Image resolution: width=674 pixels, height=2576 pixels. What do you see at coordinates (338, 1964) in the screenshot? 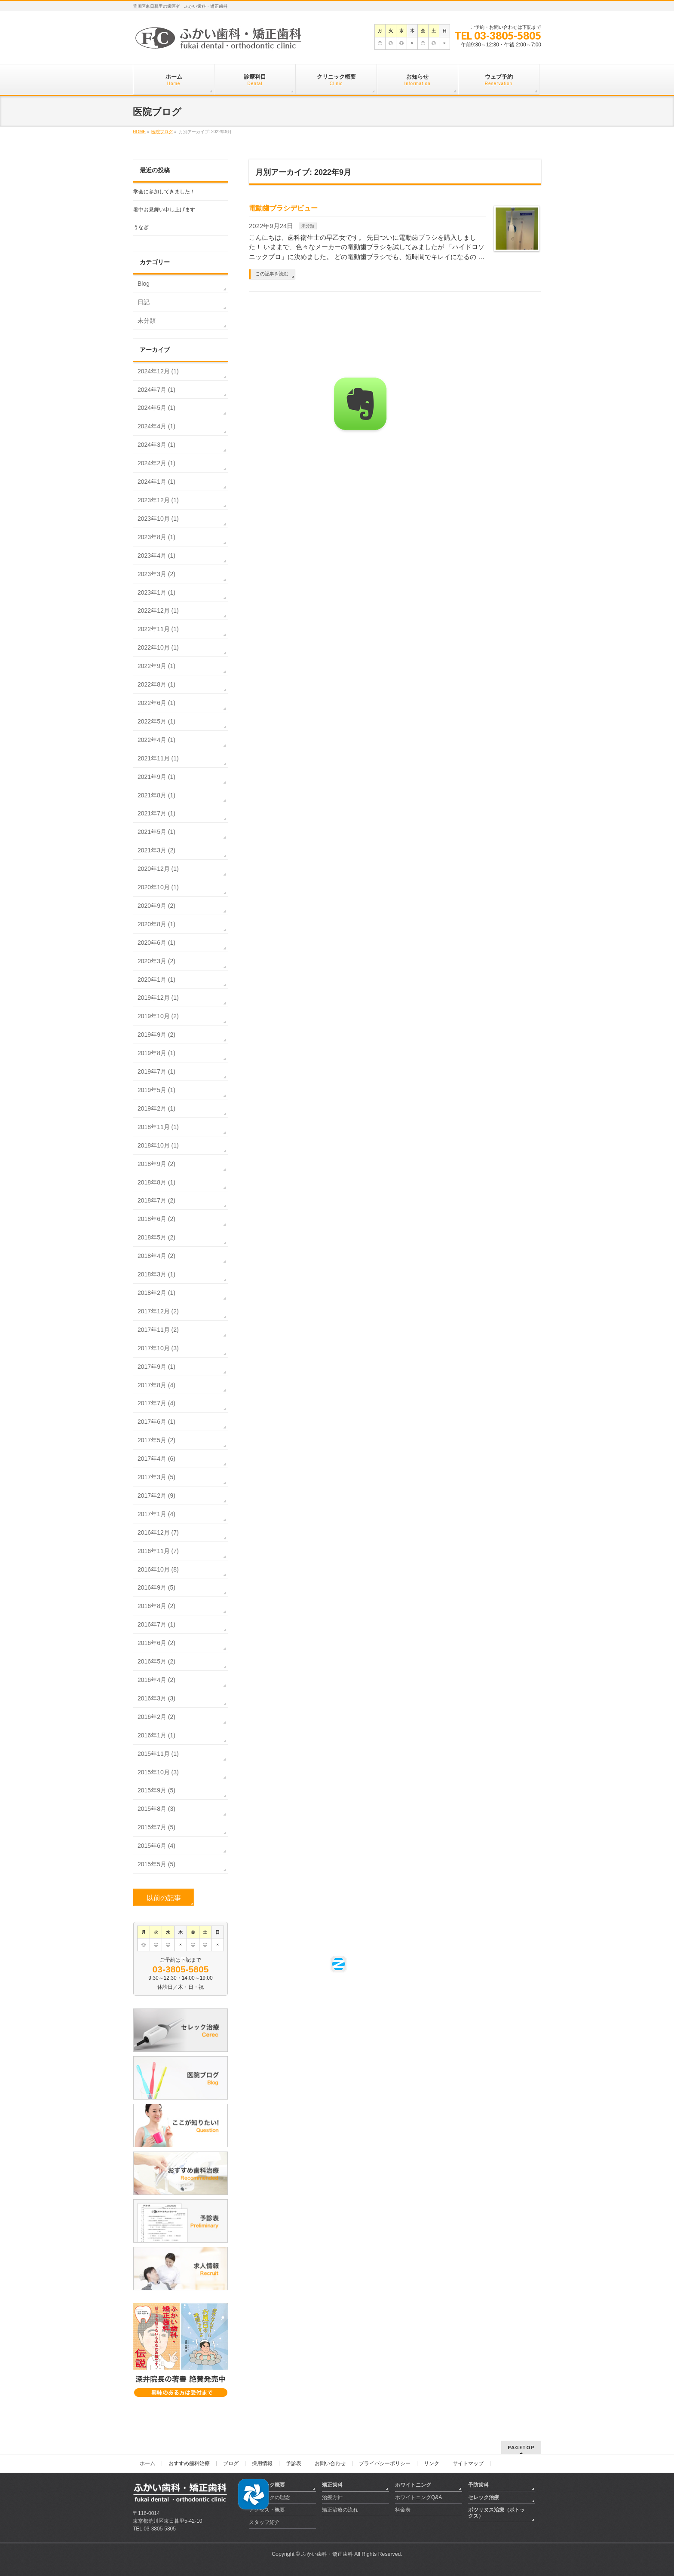
I see `open zorin os system settings or app launcher` at bounding box center [338, 1964].